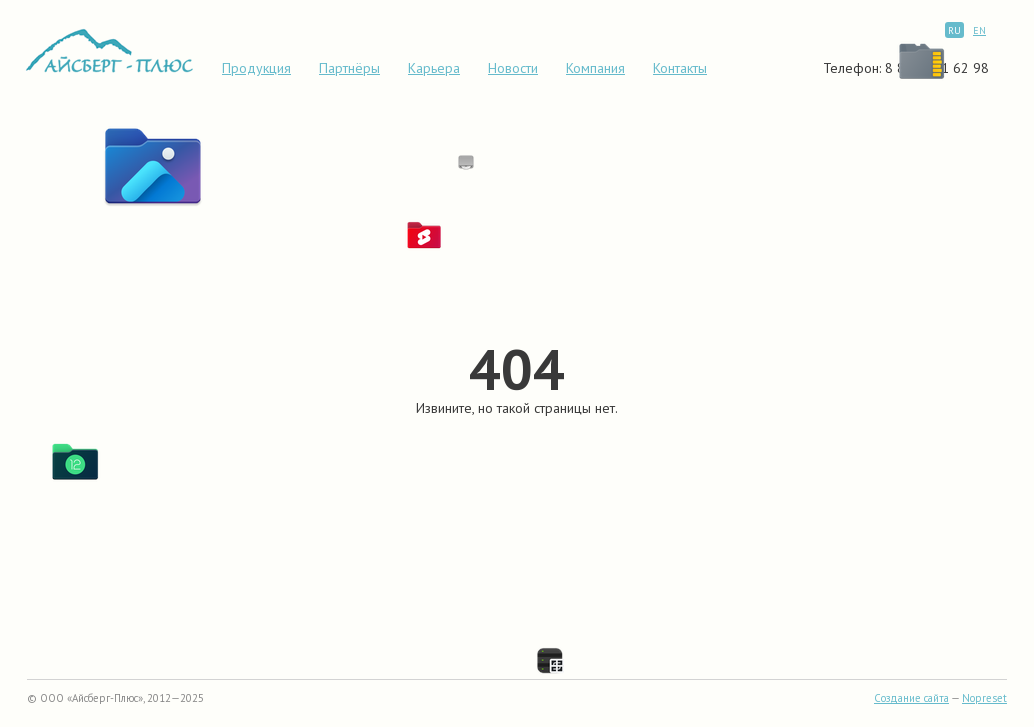  What do you see at coordinates (466, 162) in the screenshot?
I see `access optical drive or disc reader` at bounding box center [466, 162].